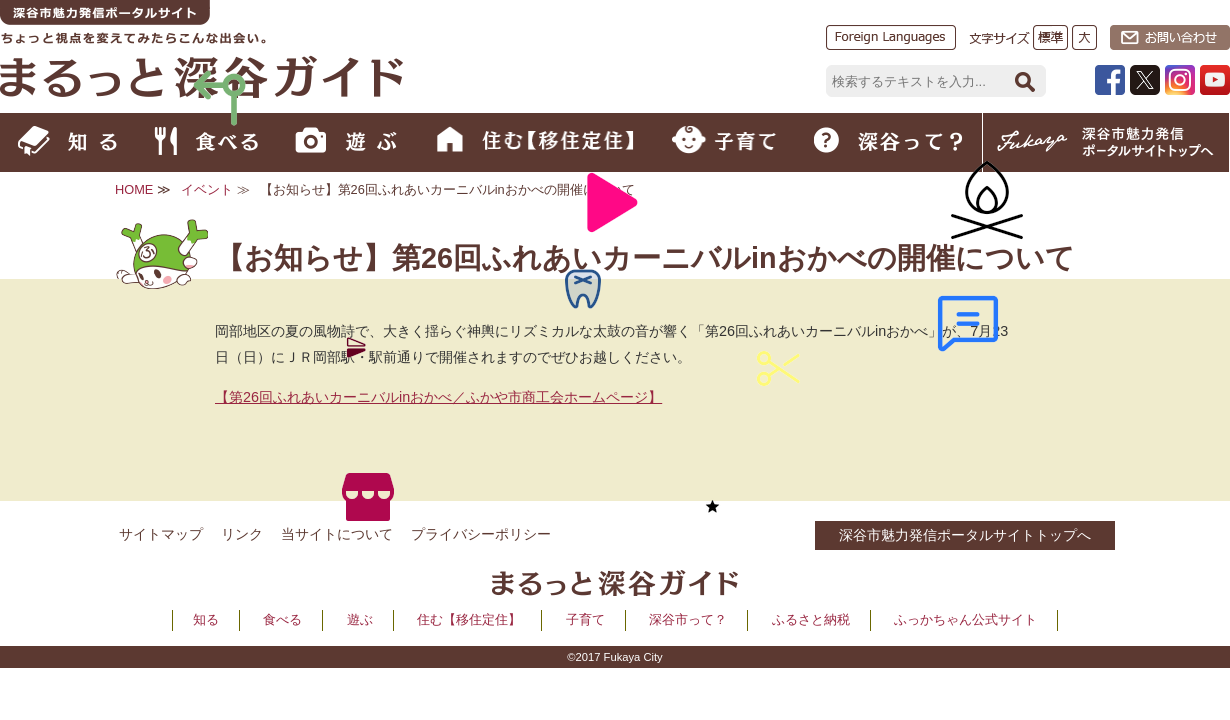 This screenshot has width=1230, height=720. I want to click on access outdoor or camping-related features, so click(987, 200).